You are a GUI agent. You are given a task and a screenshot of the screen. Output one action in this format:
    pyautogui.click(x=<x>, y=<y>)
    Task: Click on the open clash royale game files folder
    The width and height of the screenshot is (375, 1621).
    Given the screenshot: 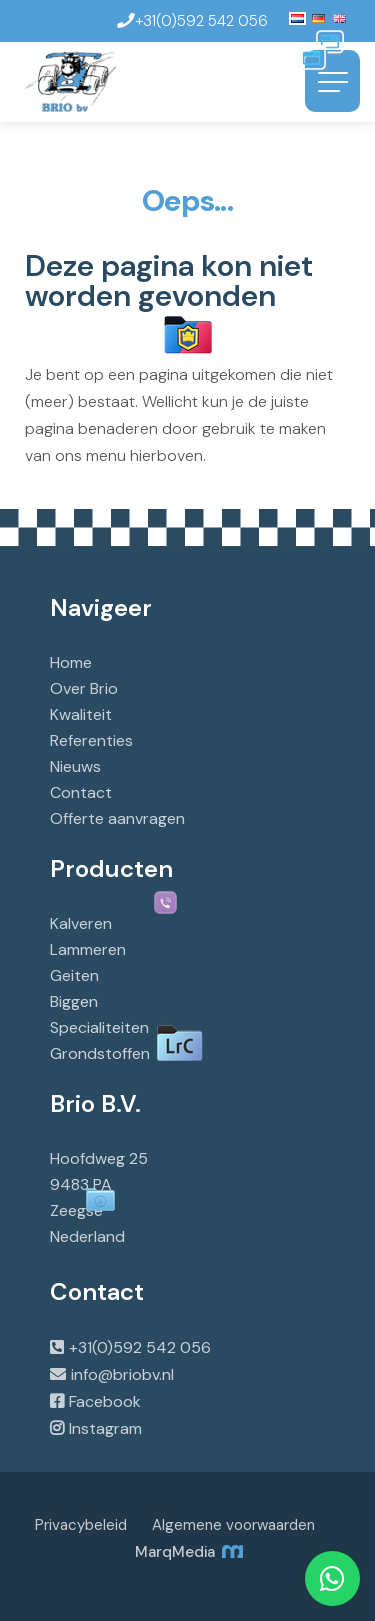 What is the action you would take?
    pyautogui.click(x=188, y=336)
    